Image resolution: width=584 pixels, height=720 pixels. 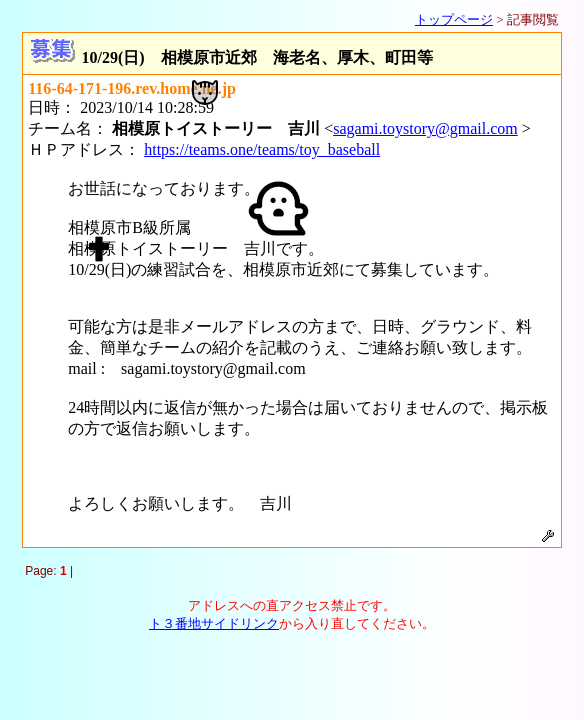 What do you see at coordinates (278, 208) in the screenshot?
I see `enable ghost mode or incognito browsing` at bounding box center [278, 208].